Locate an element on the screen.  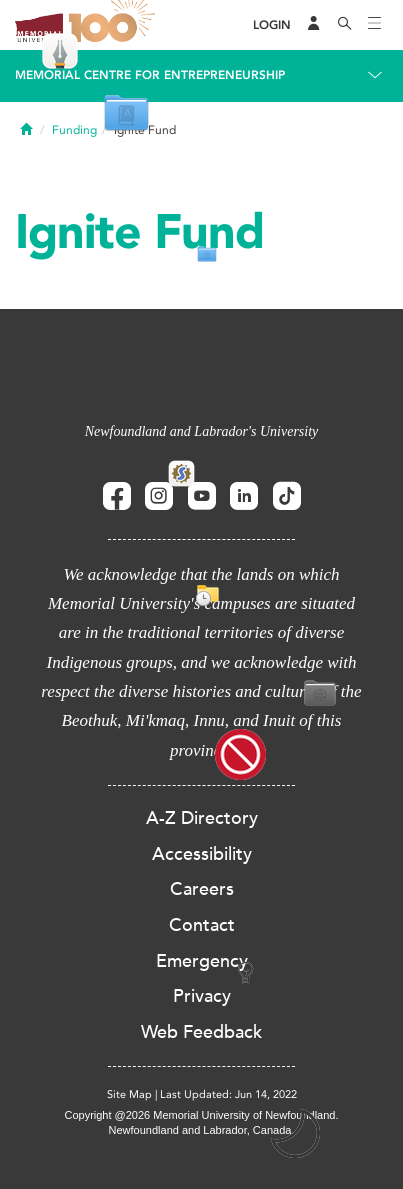
access object emojis and symbols is located at coordinates (245, 973).